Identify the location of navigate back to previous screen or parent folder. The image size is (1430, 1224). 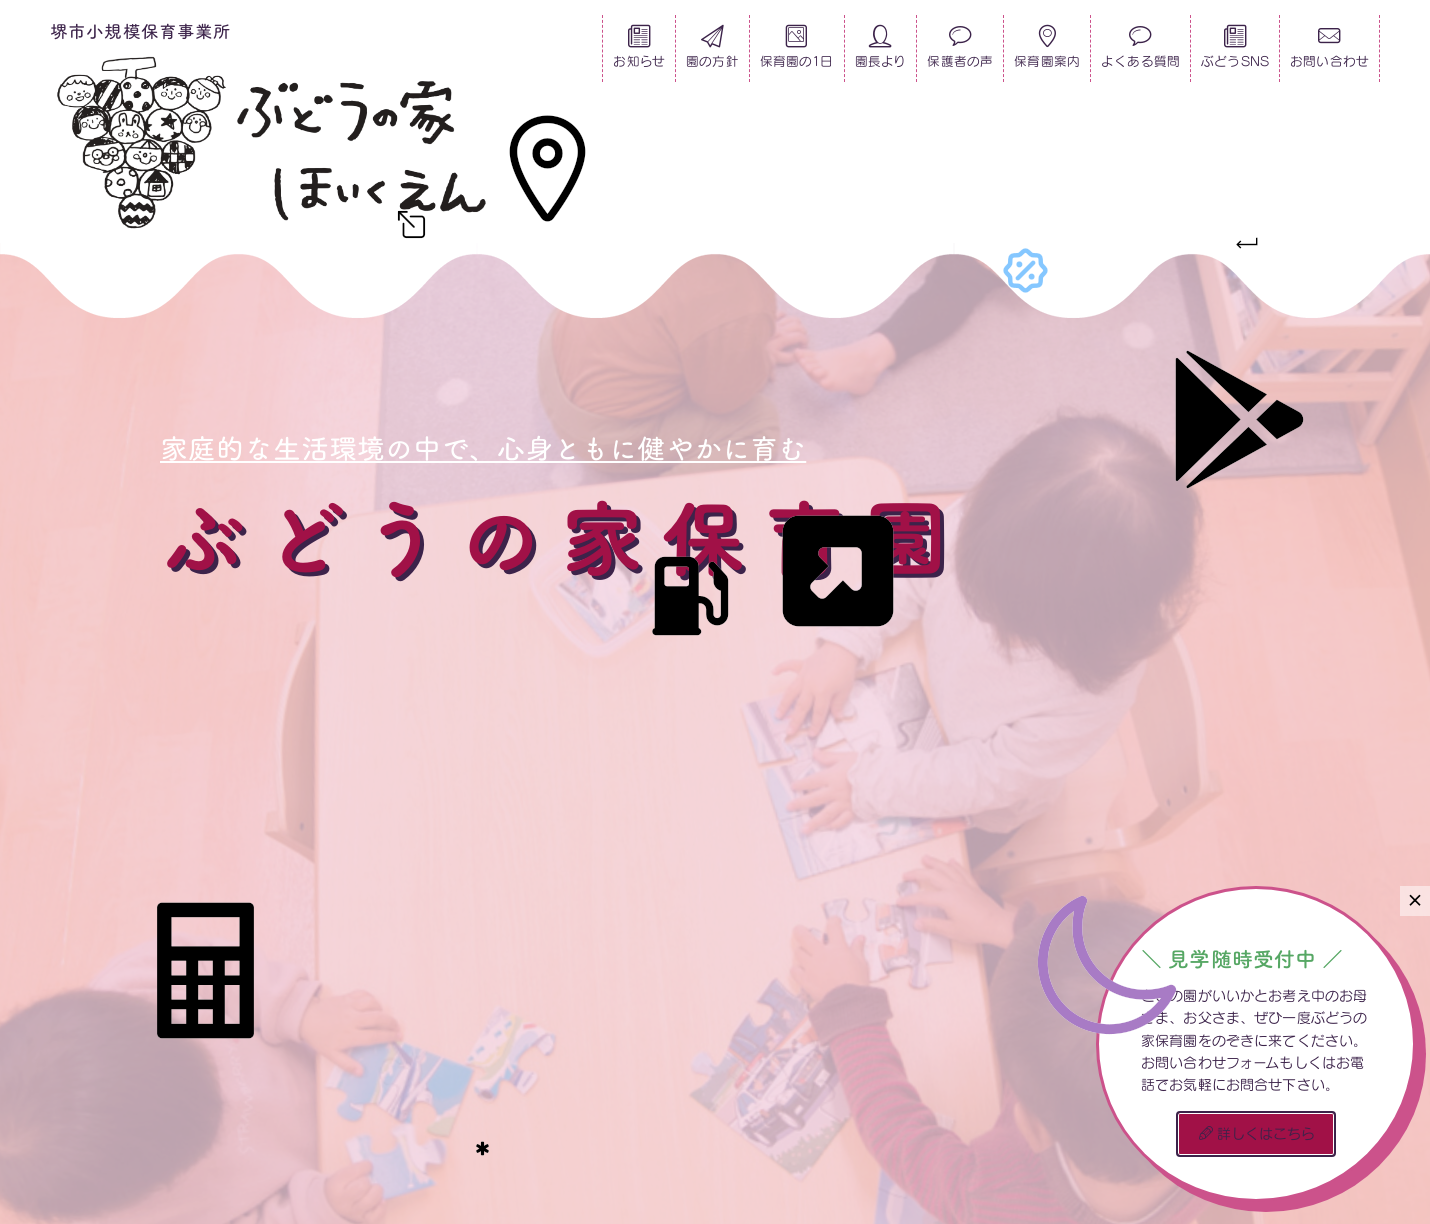
(411, 224).